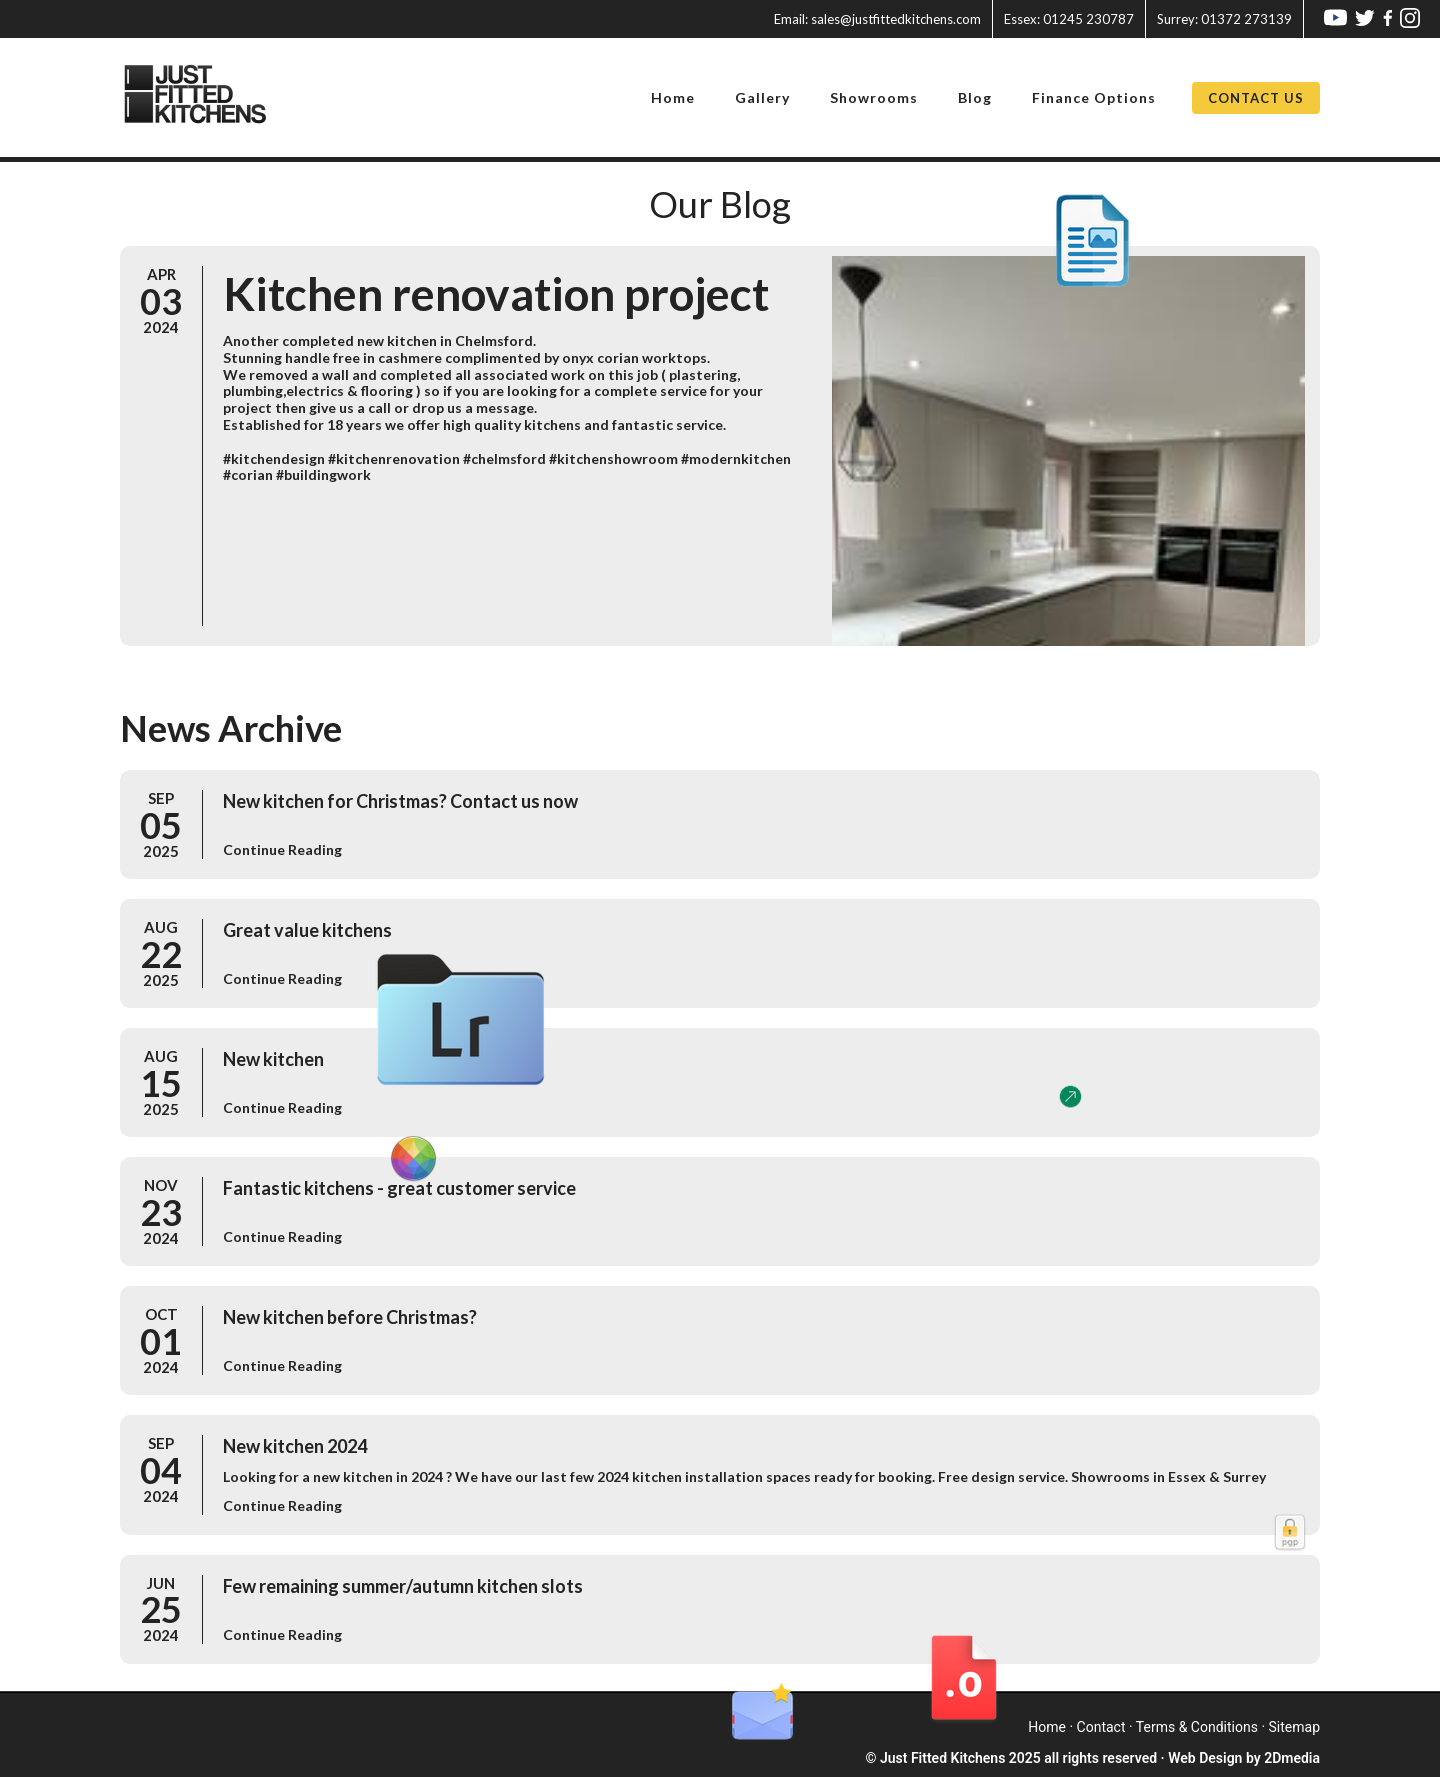 The image size is (1440, 1777). What do you see at coordinates (1070, 1096) in the screenshot?
I see `indicates a symbolic link or shortcut to another file` at bounding box center [1070, 1096].